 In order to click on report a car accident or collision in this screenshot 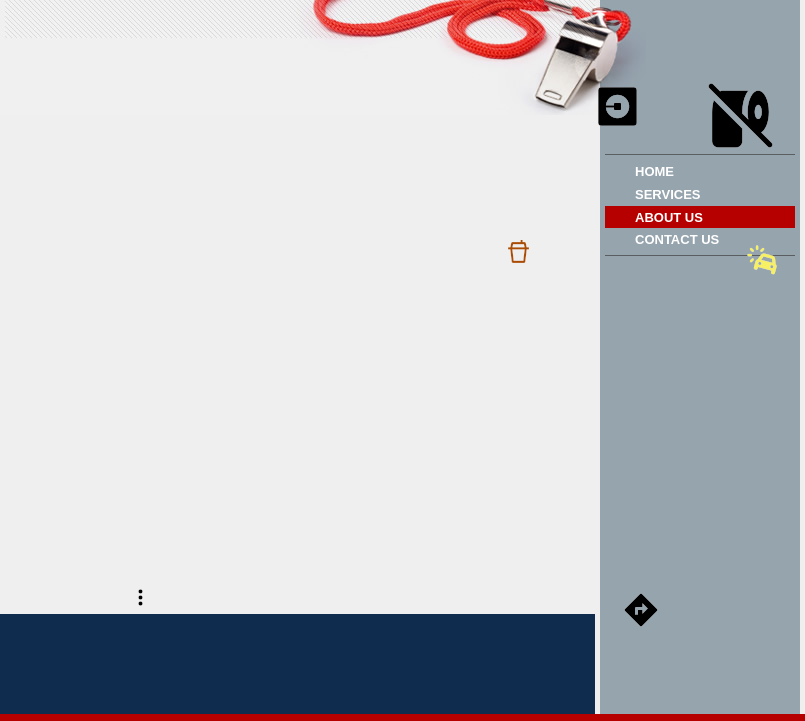, I will do `click(762, 260)`.